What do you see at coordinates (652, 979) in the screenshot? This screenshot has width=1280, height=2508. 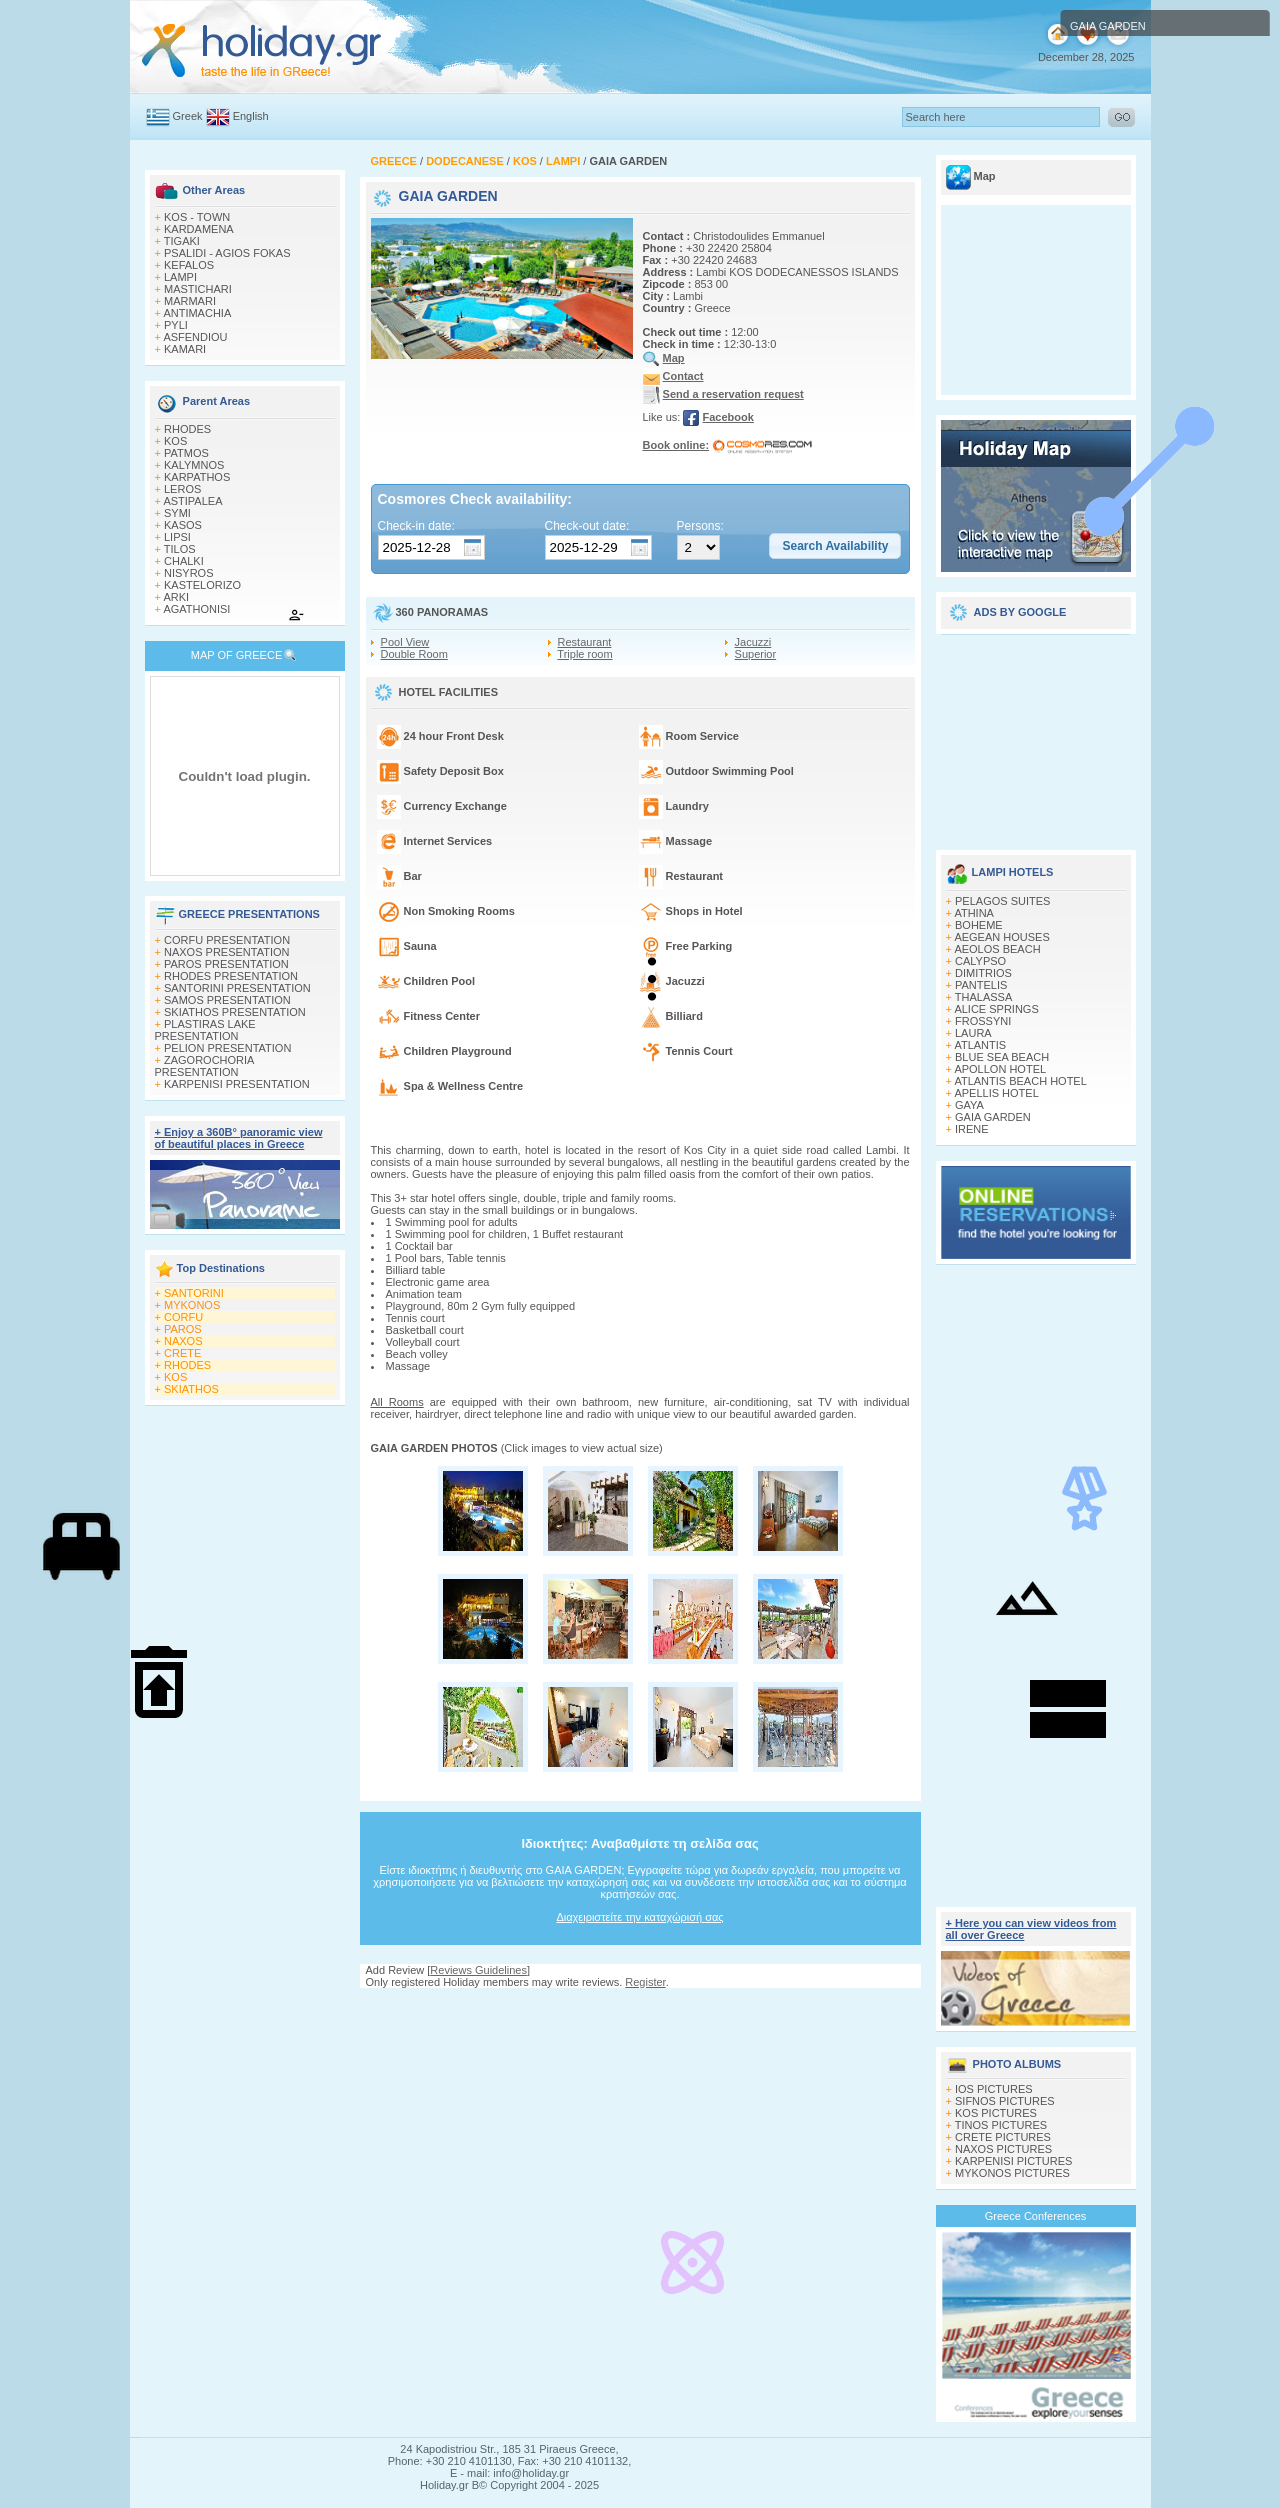 I see `open more options menu` at bounding box center [652, 979].